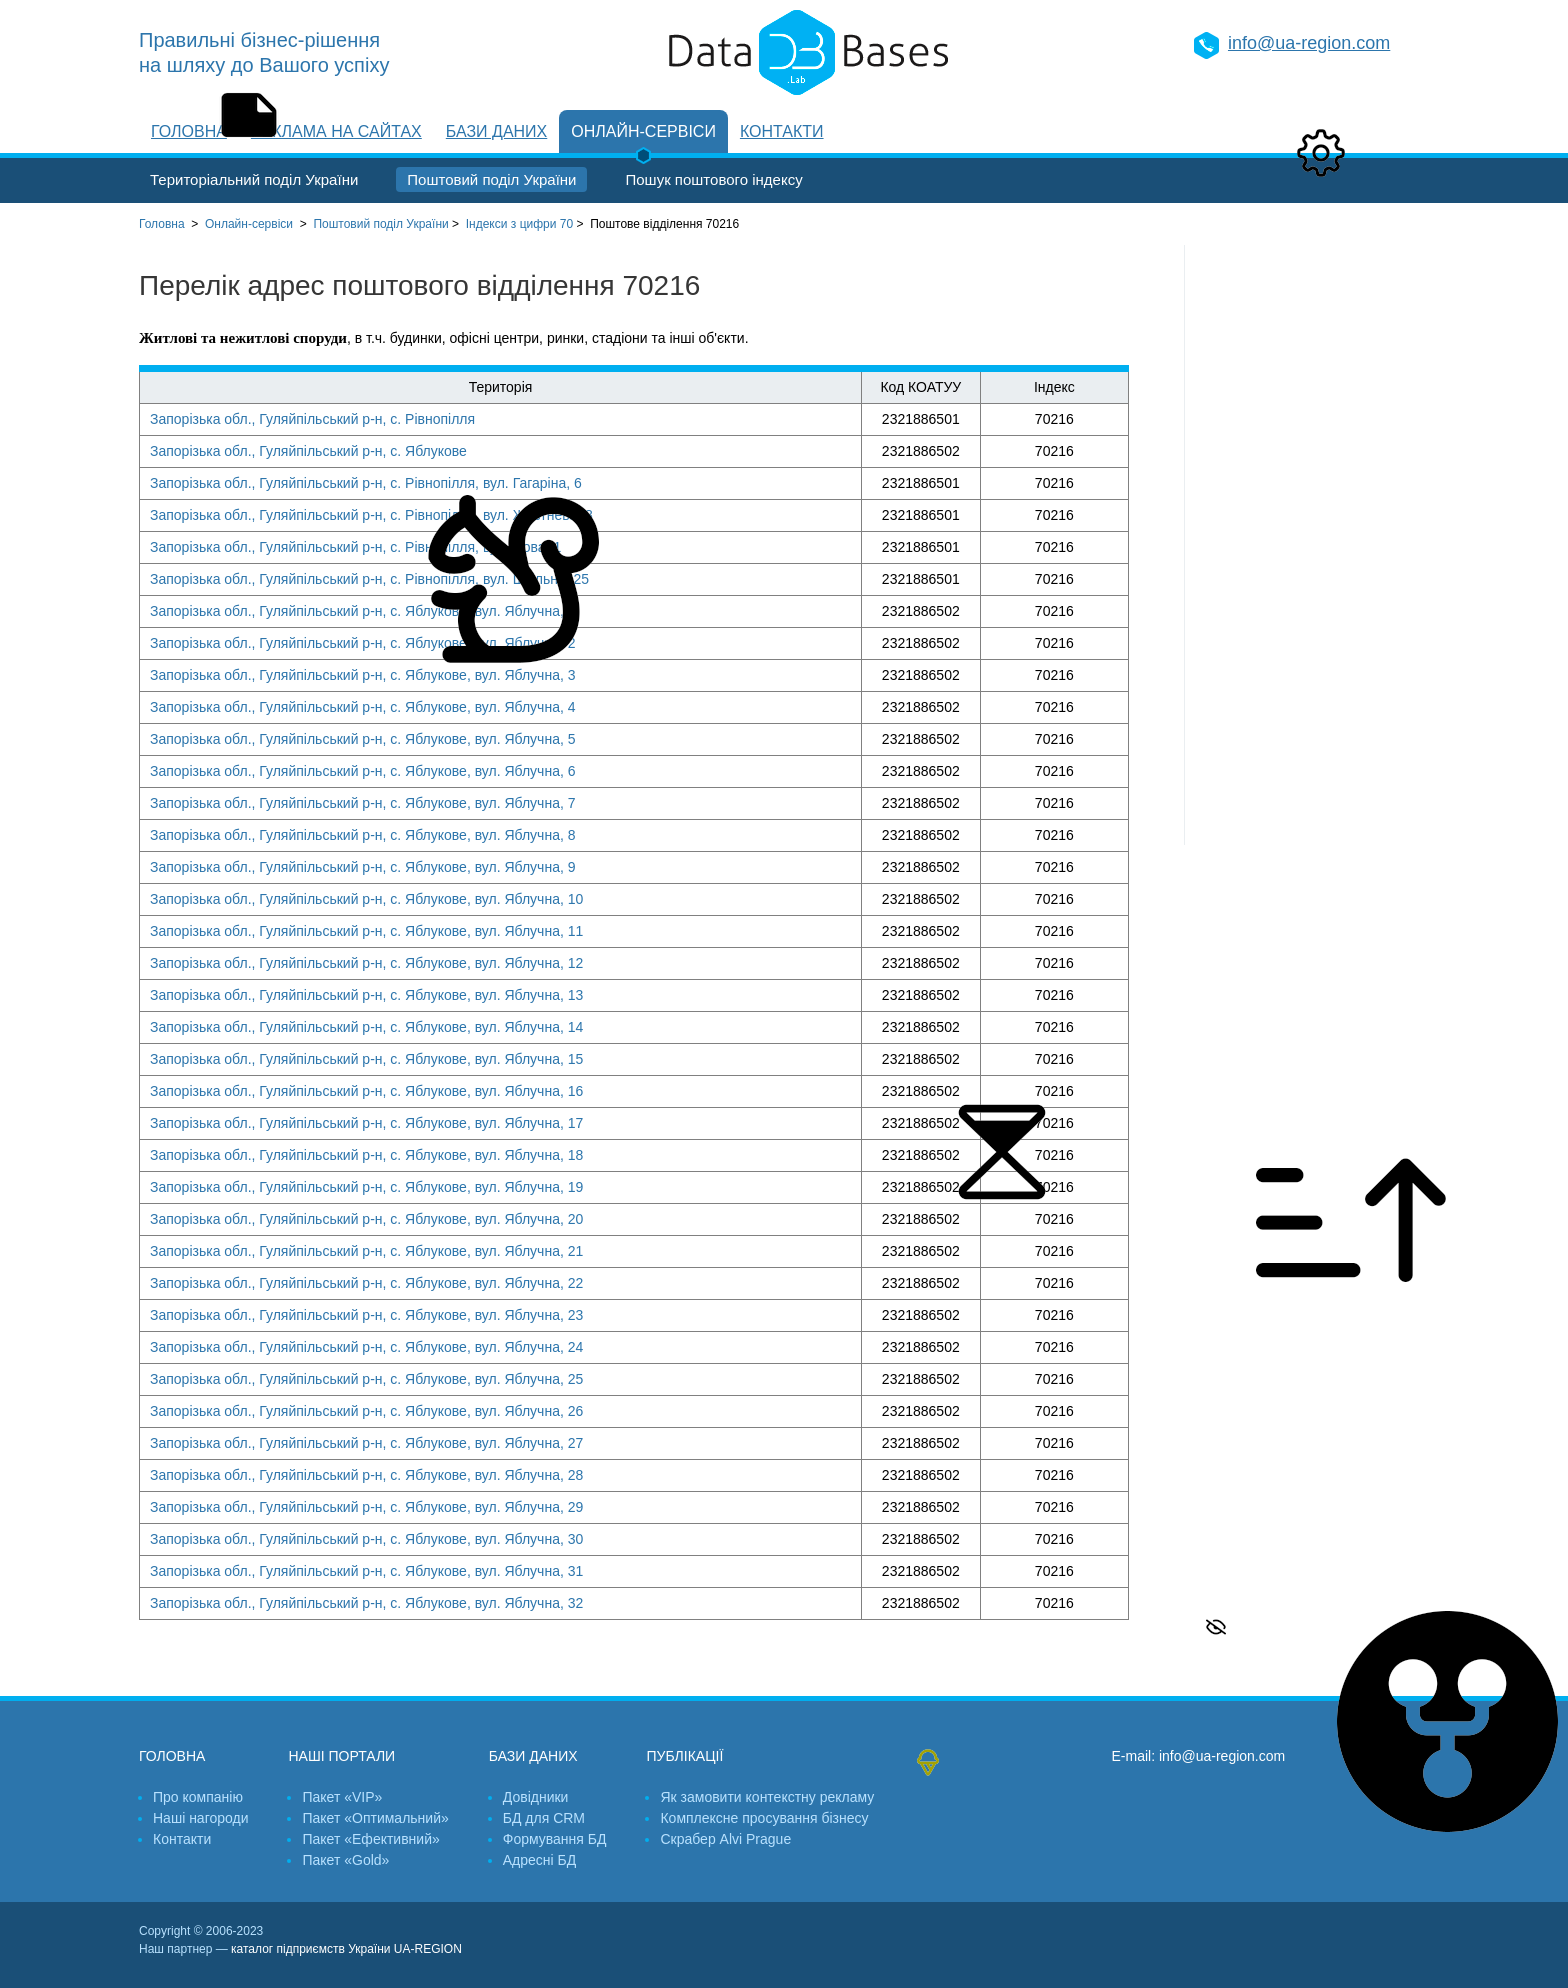 The image size is (1568, 1988). Describe the element at coordinates (509, 584) in the screenshot. I see `view stashed or cached content` at that location.